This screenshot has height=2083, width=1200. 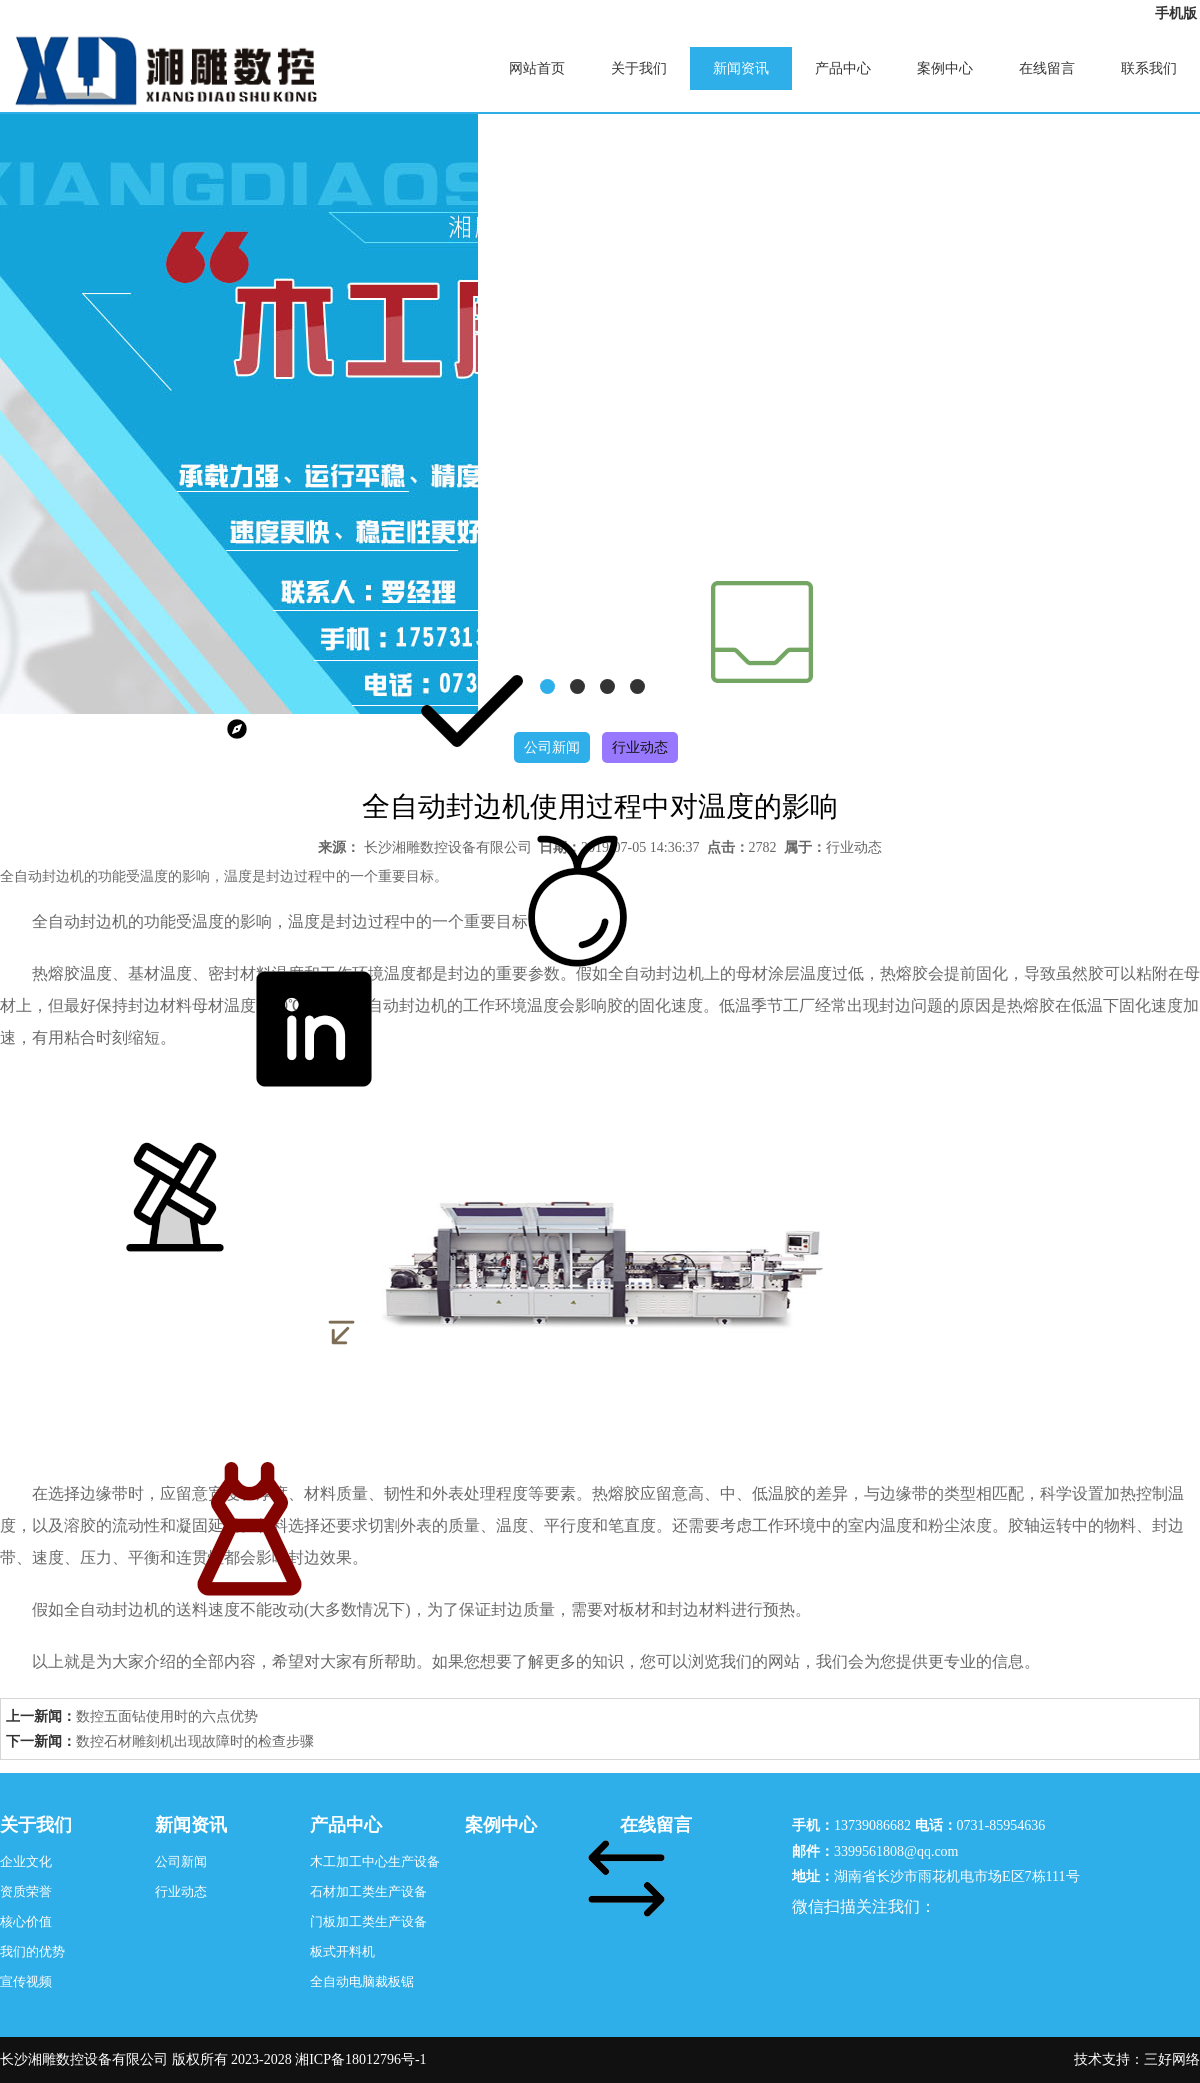 I want to click on swap or exchange items, so click(x=626, y=1878).